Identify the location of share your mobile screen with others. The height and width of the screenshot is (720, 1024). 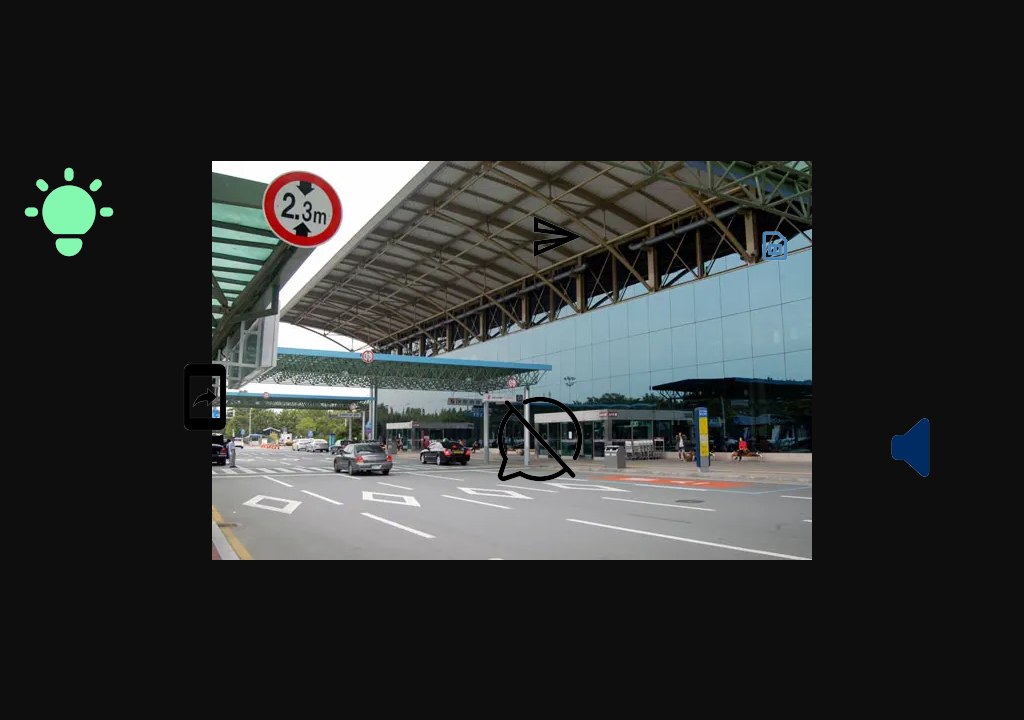
(205, 397).